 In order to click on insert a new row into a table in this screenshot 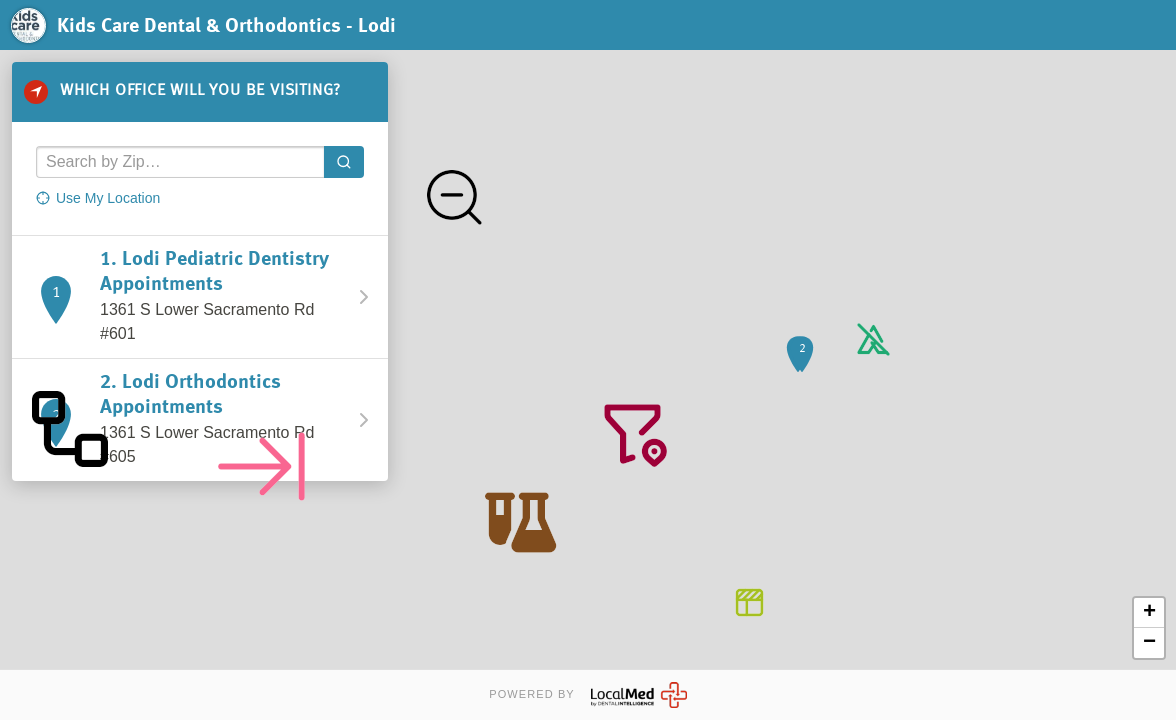, I will do `click(749, 602)`.